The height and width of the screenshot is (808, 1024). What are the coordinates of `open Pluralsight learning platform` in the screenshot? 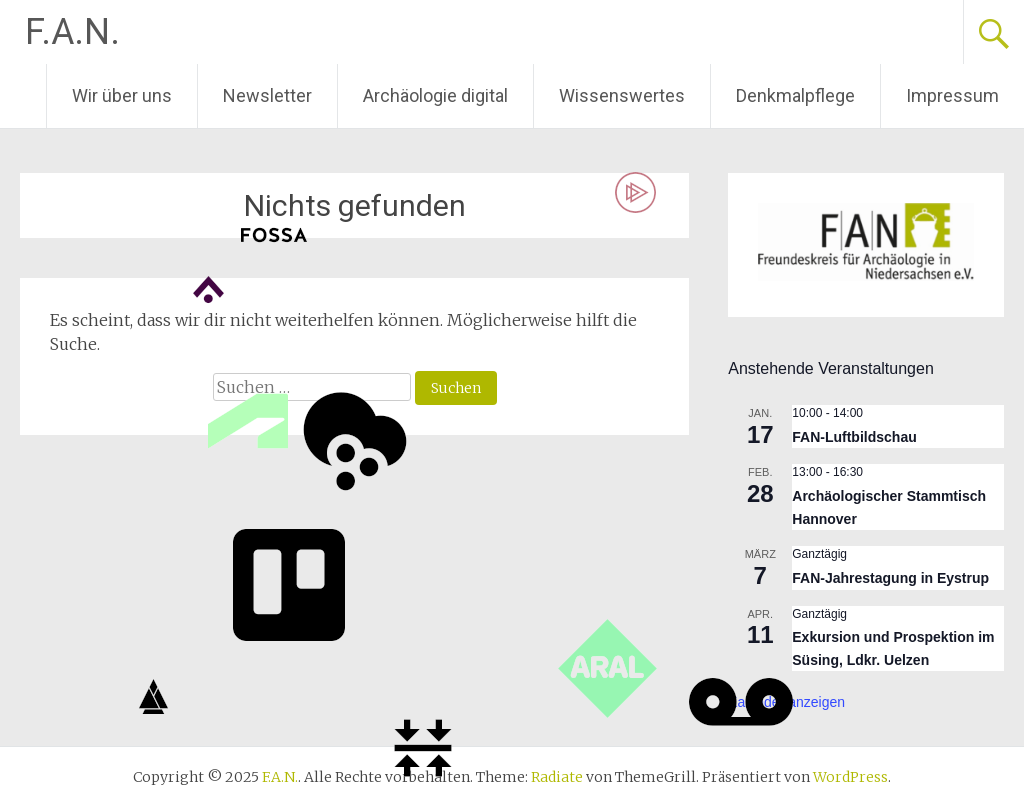 It's located at (635, 192).